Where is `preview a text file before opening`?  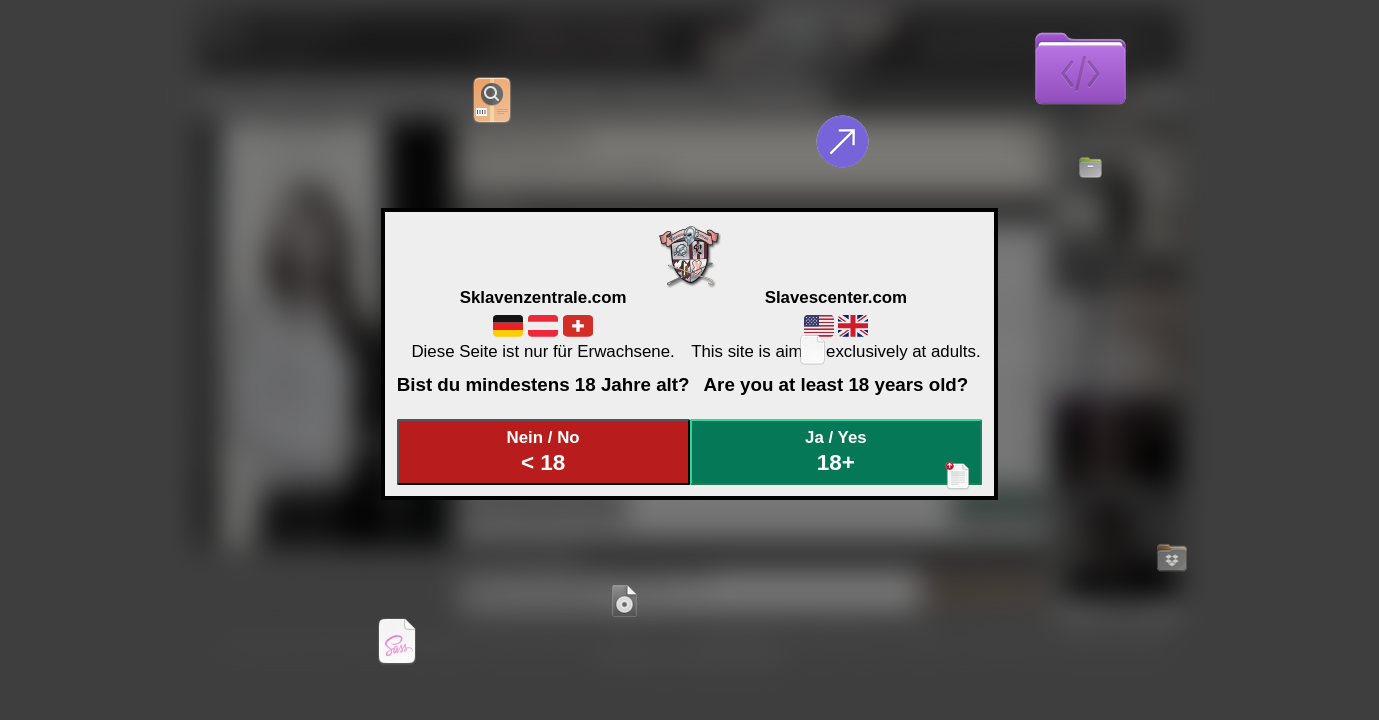 preview a text file before opening is located at coordinates (812, 349).